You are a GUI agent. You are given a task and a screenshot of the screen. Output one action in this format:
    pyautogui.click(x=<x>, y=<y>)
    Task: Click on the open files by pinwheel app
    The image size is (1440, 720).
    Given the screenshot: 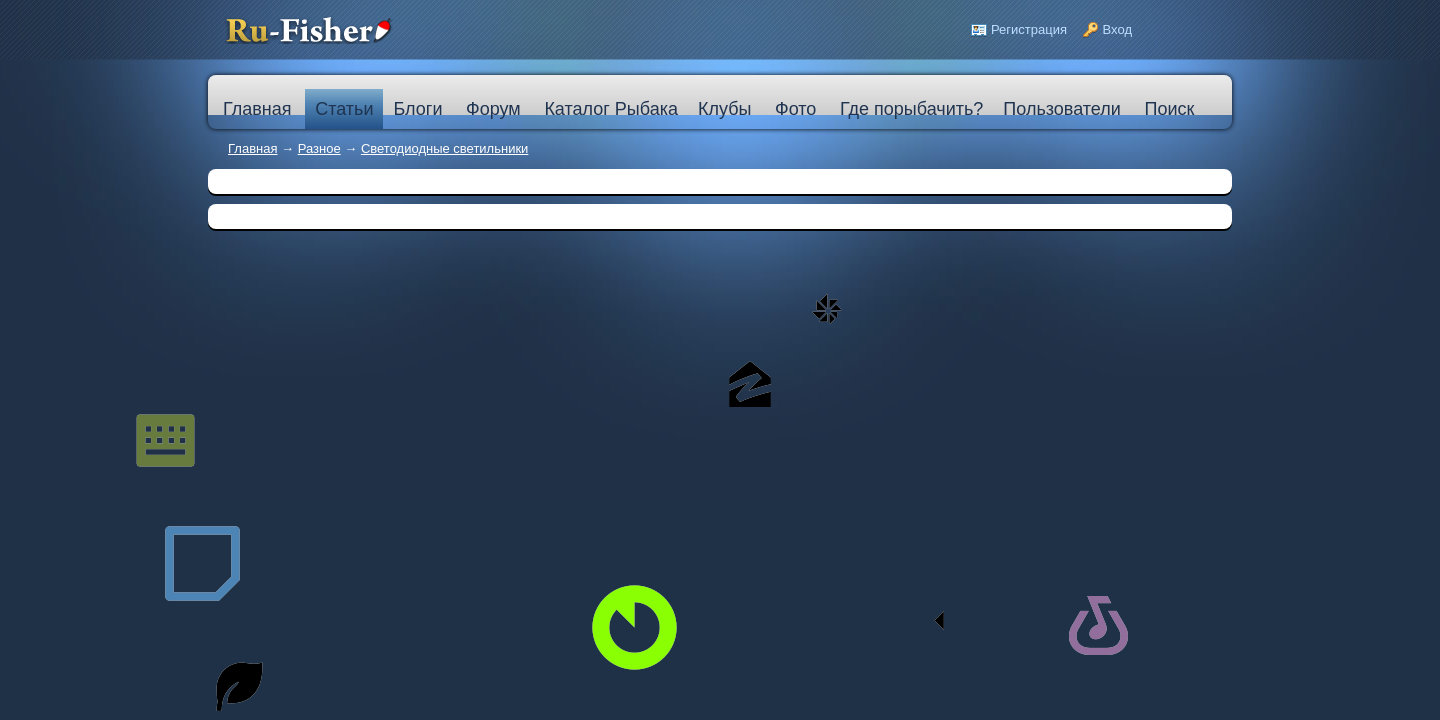 What is the action you would take?
    pyautogui.click(x=827, y=309)
    